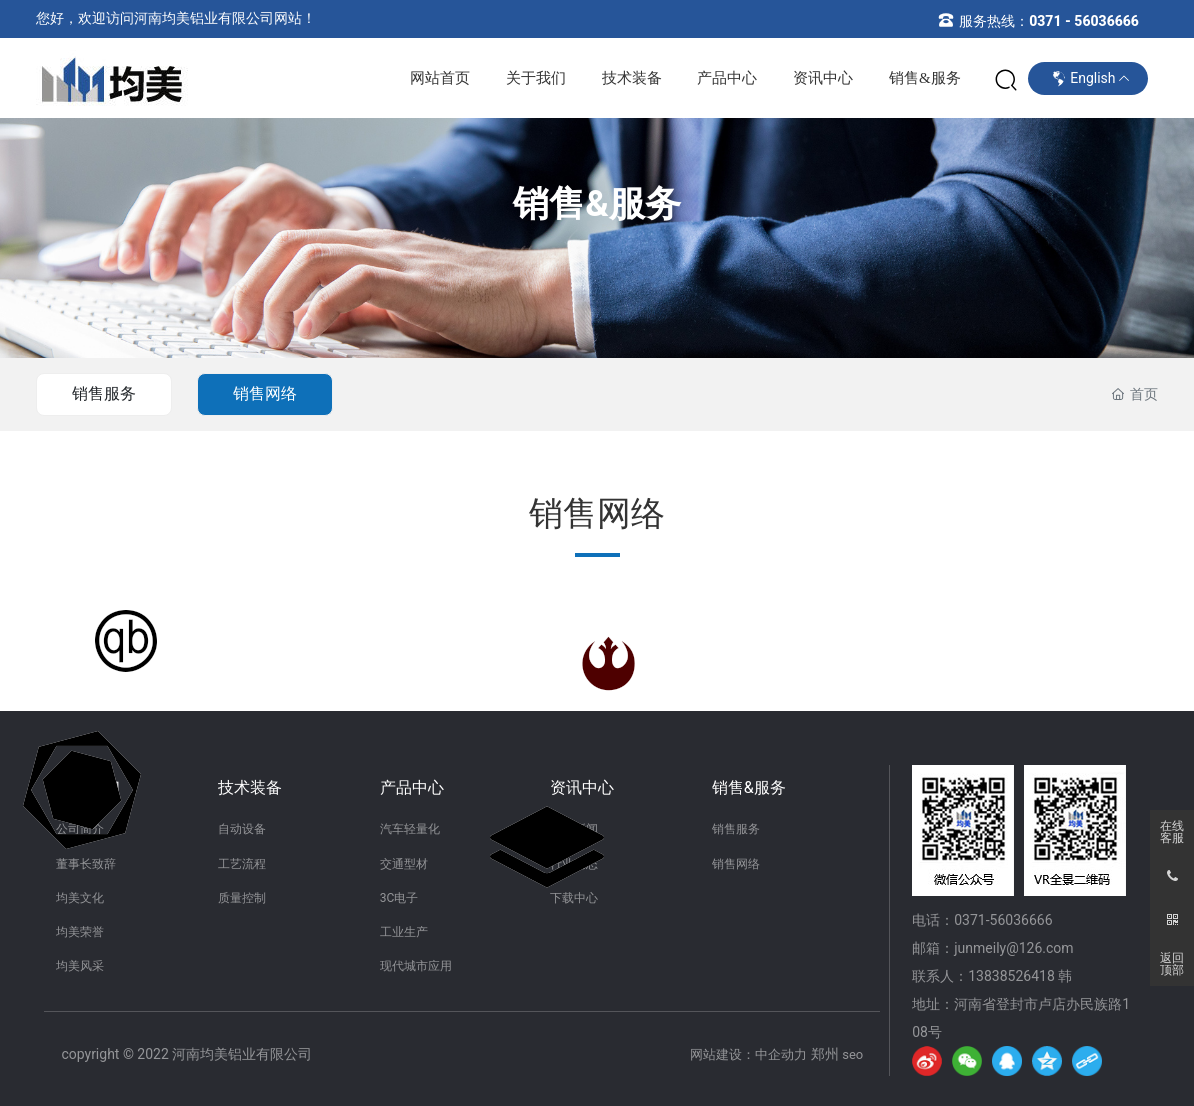  What do you see at coordinates (82, 790) in the screenshot?
I see `open graphite application` at bounding box center [82, 790].